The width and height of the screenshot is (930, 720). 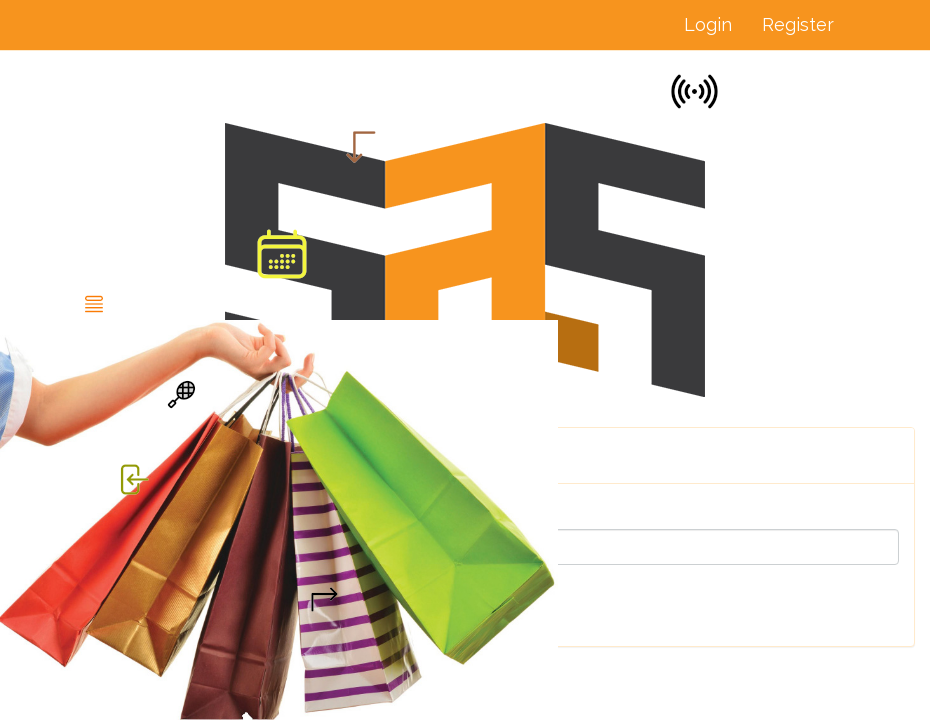 I want to click on access tennis or racquet sports features, so click(x=181, y=395).